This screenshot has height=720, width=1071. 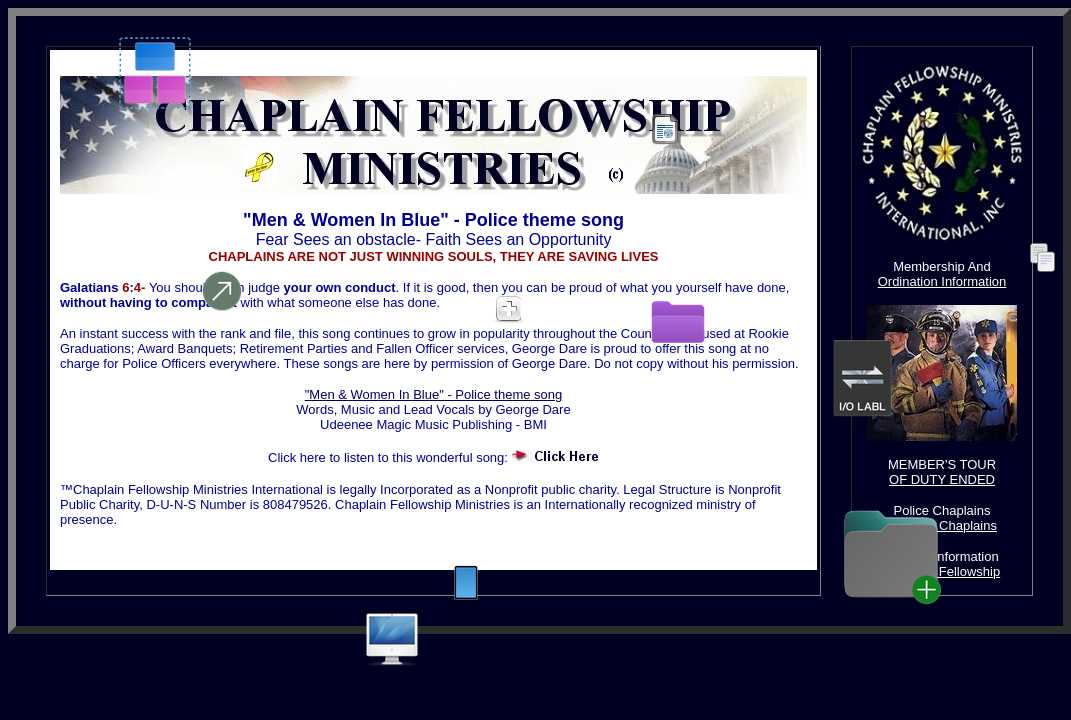 I want to click on indicates a symbolic link or shortcut to another file, so click(x=222, y=291).